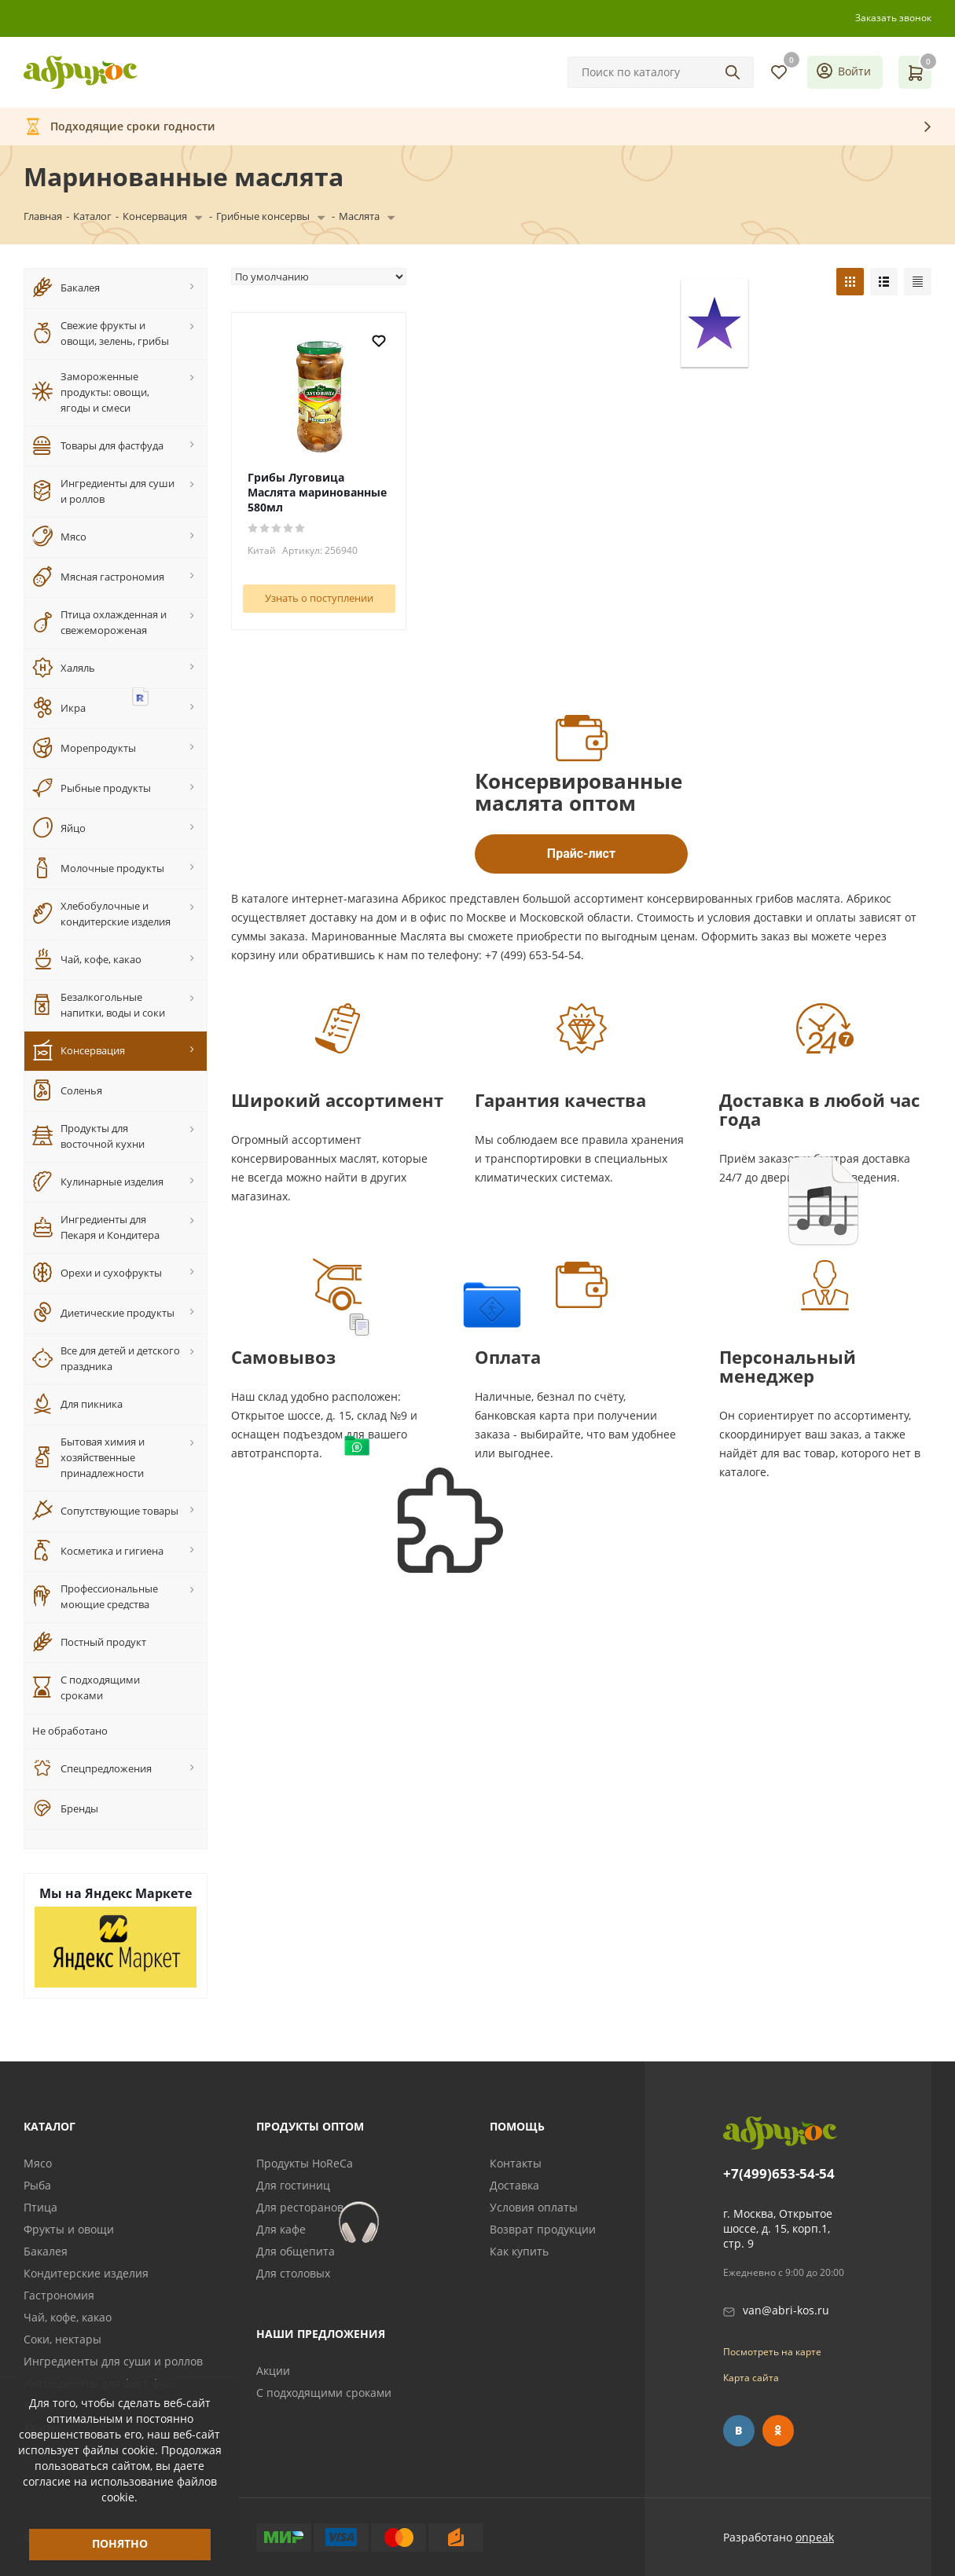 This screenshot has height=2576, width=955. What do you see at coordinates (446, 1523) in the screenshot?
I see `manage browser extensions` at bounding box center [446, 1523].